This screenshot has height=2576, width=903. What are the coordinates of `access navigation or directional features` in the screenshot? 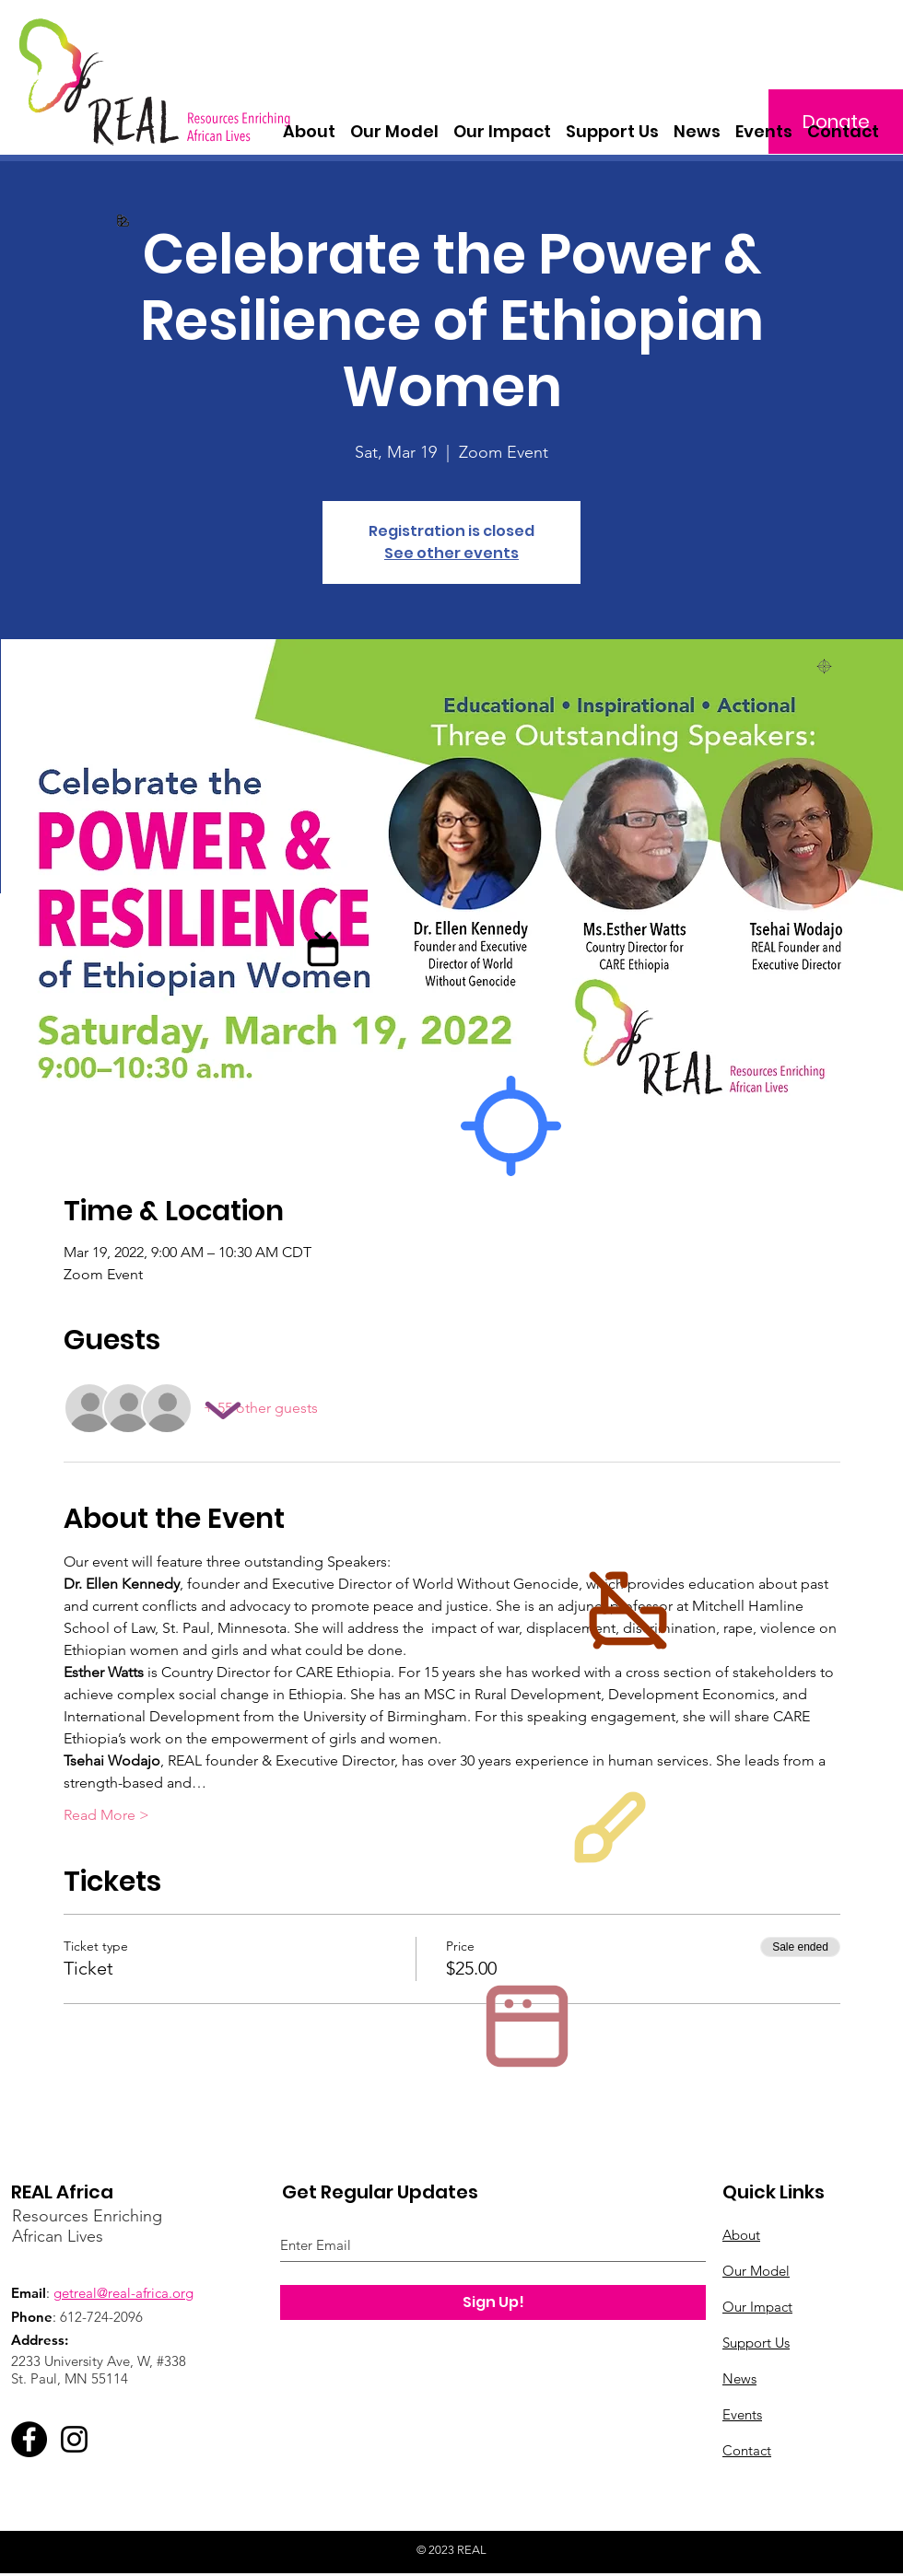 It's located at (824, 666).